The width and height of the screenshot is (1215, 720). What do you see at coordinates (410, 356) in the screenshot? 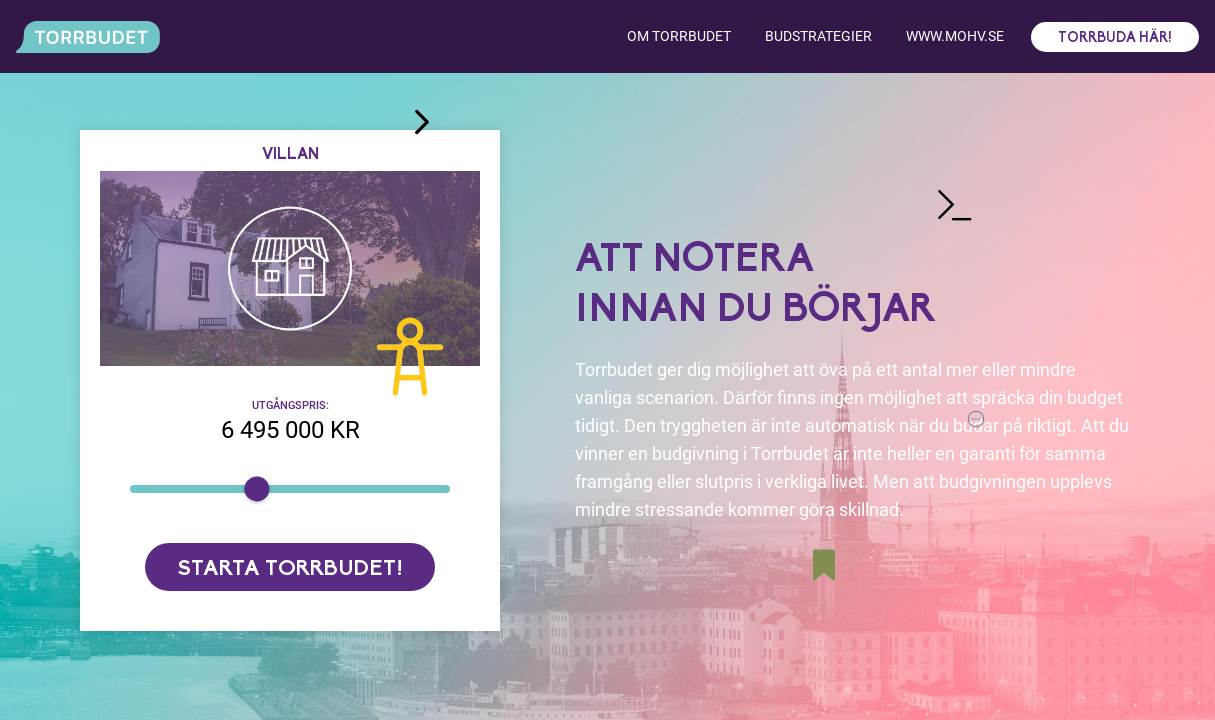
I see `access accessibility settings` at bounding box center [410, 356].